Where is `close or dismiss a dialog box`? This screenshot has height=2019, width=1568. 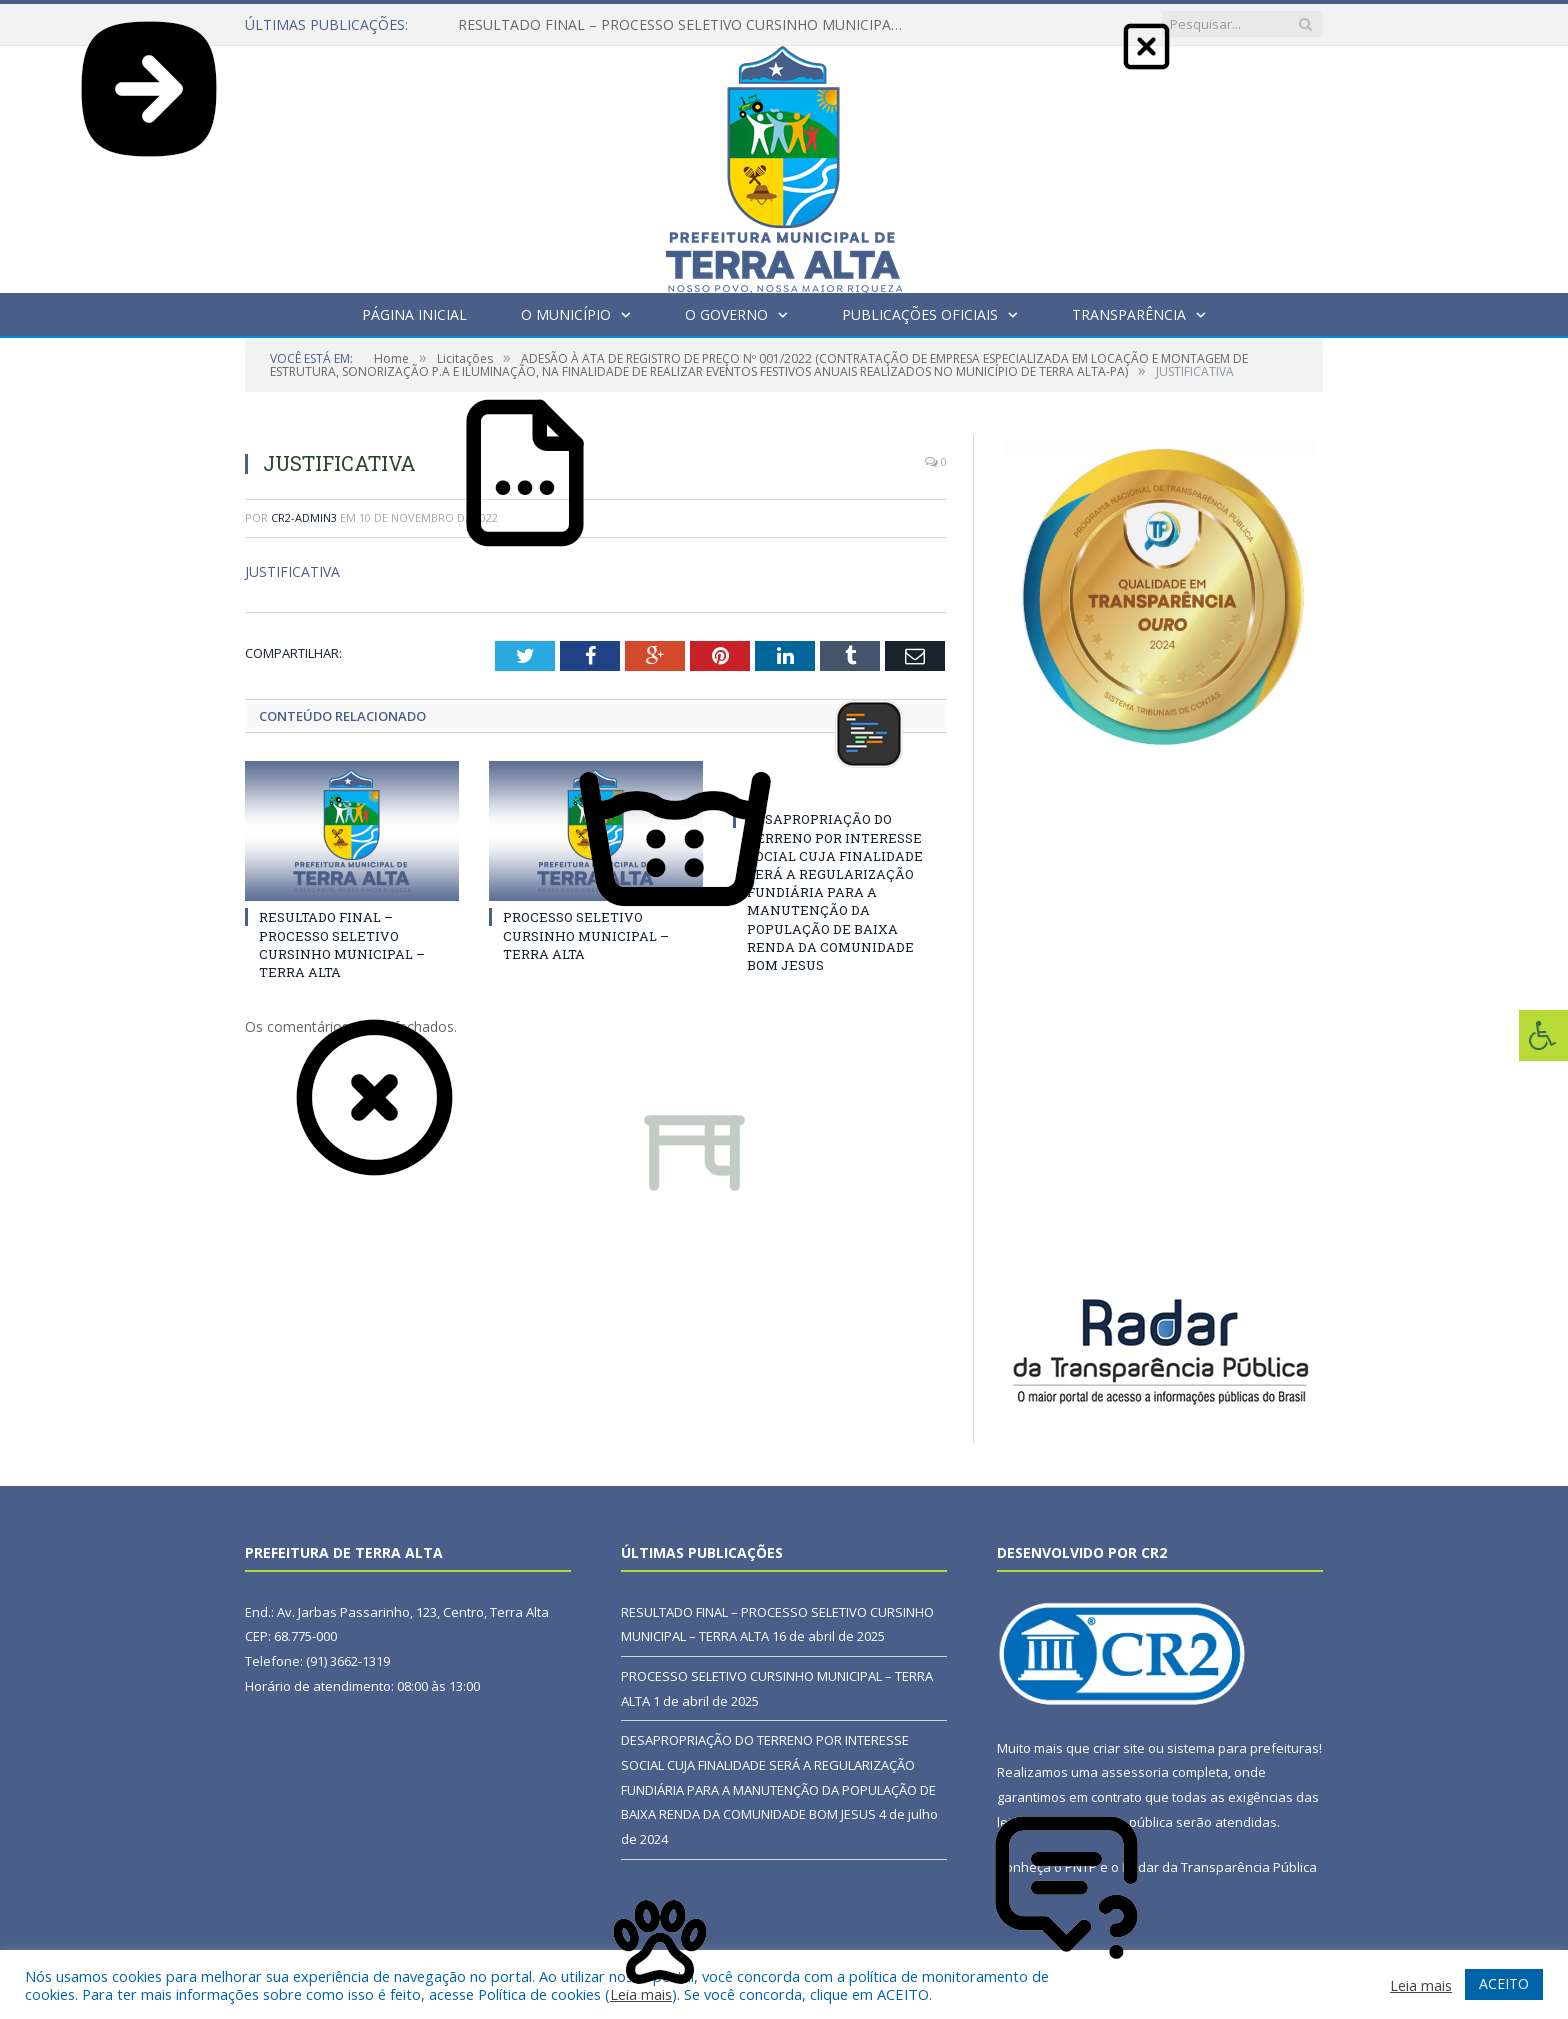
close or dismiss a dialog box is located at coordinates (1146, 46).